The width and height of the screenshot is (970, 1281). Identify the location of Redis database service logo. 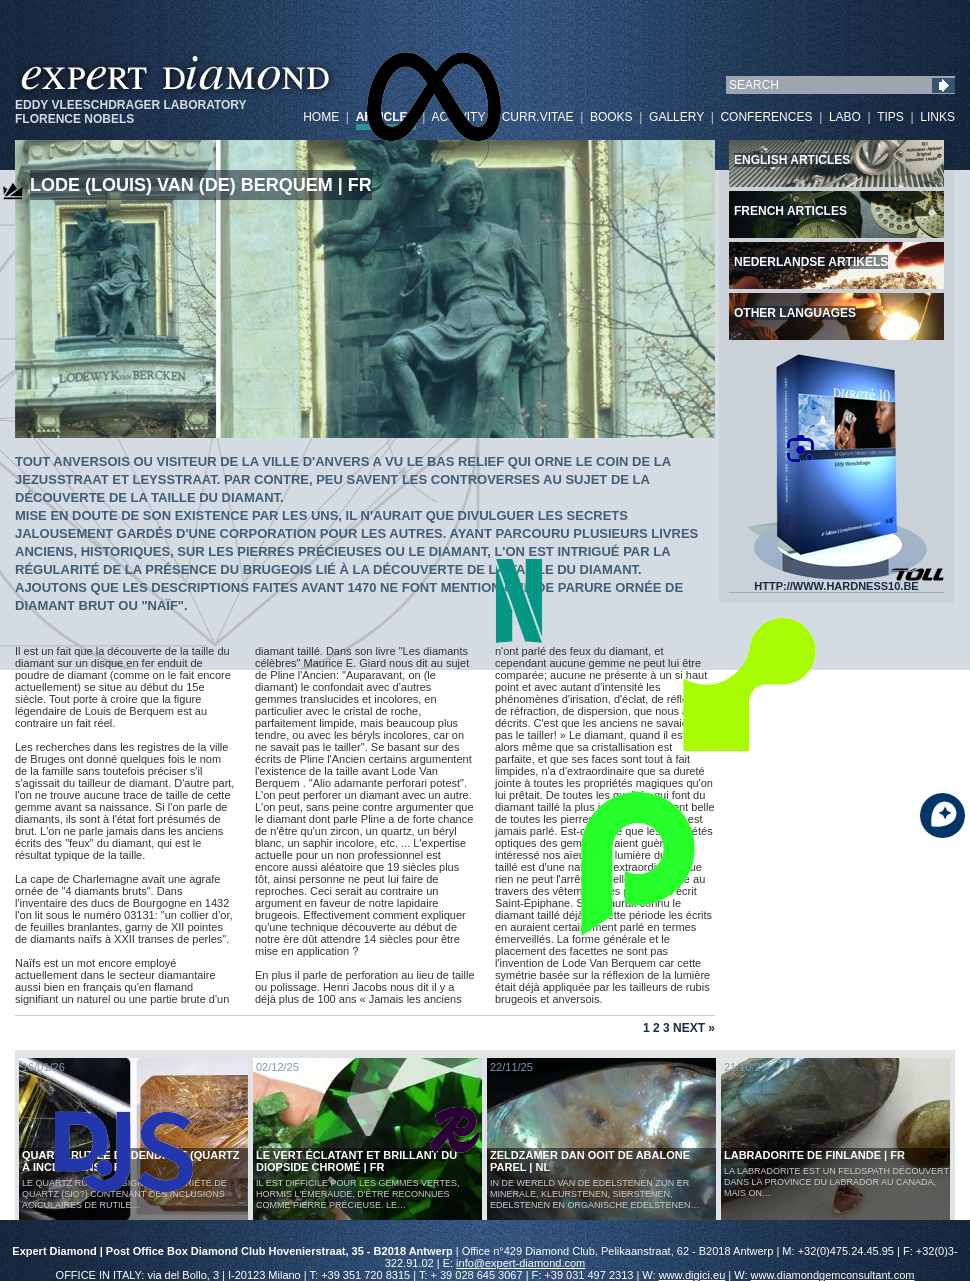
(455, 1130).